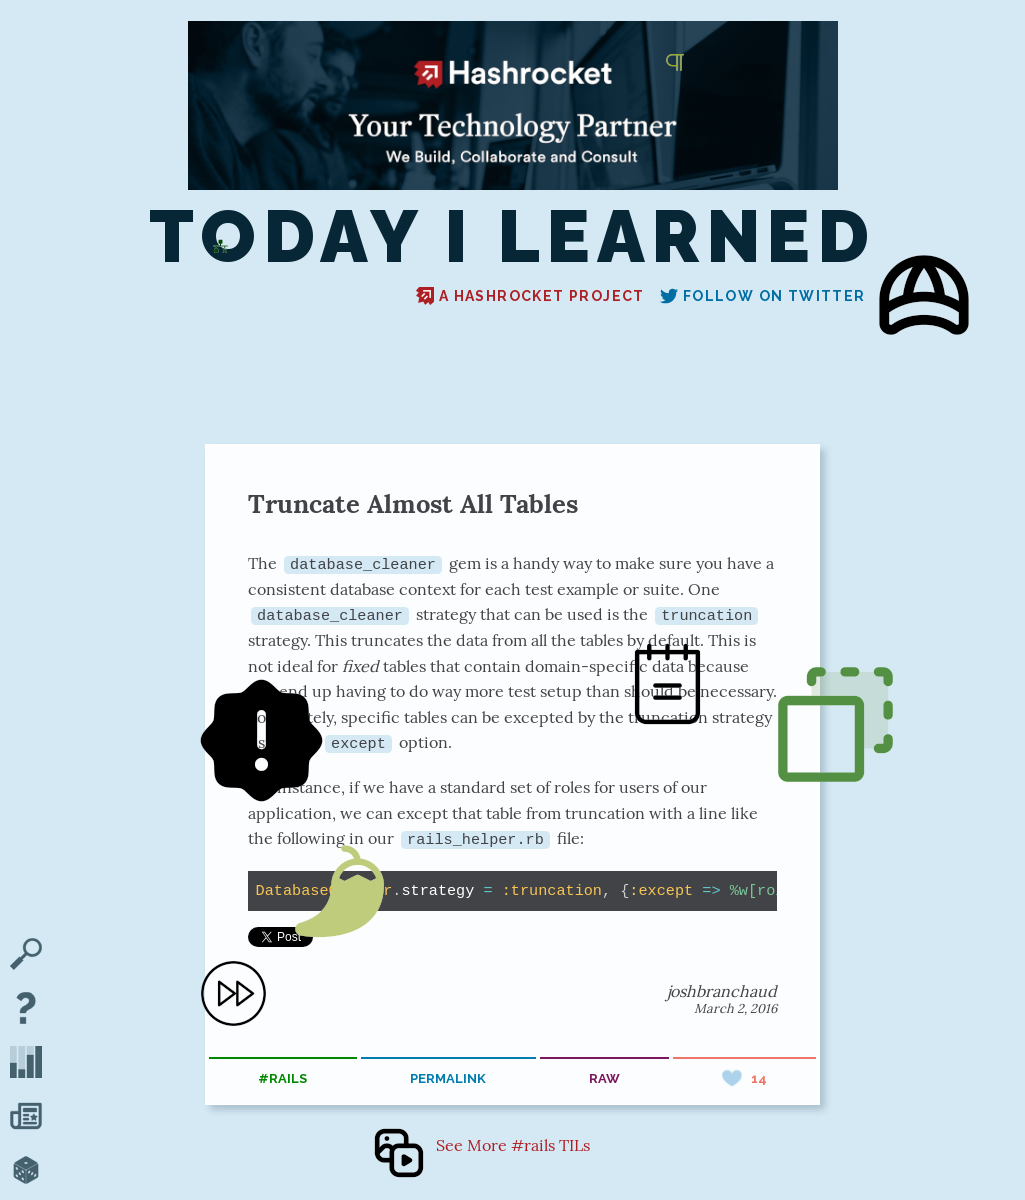 This screenshot has width=1025, height=1200. I want to click on indicates a warning or important alert, so click(261, 740).